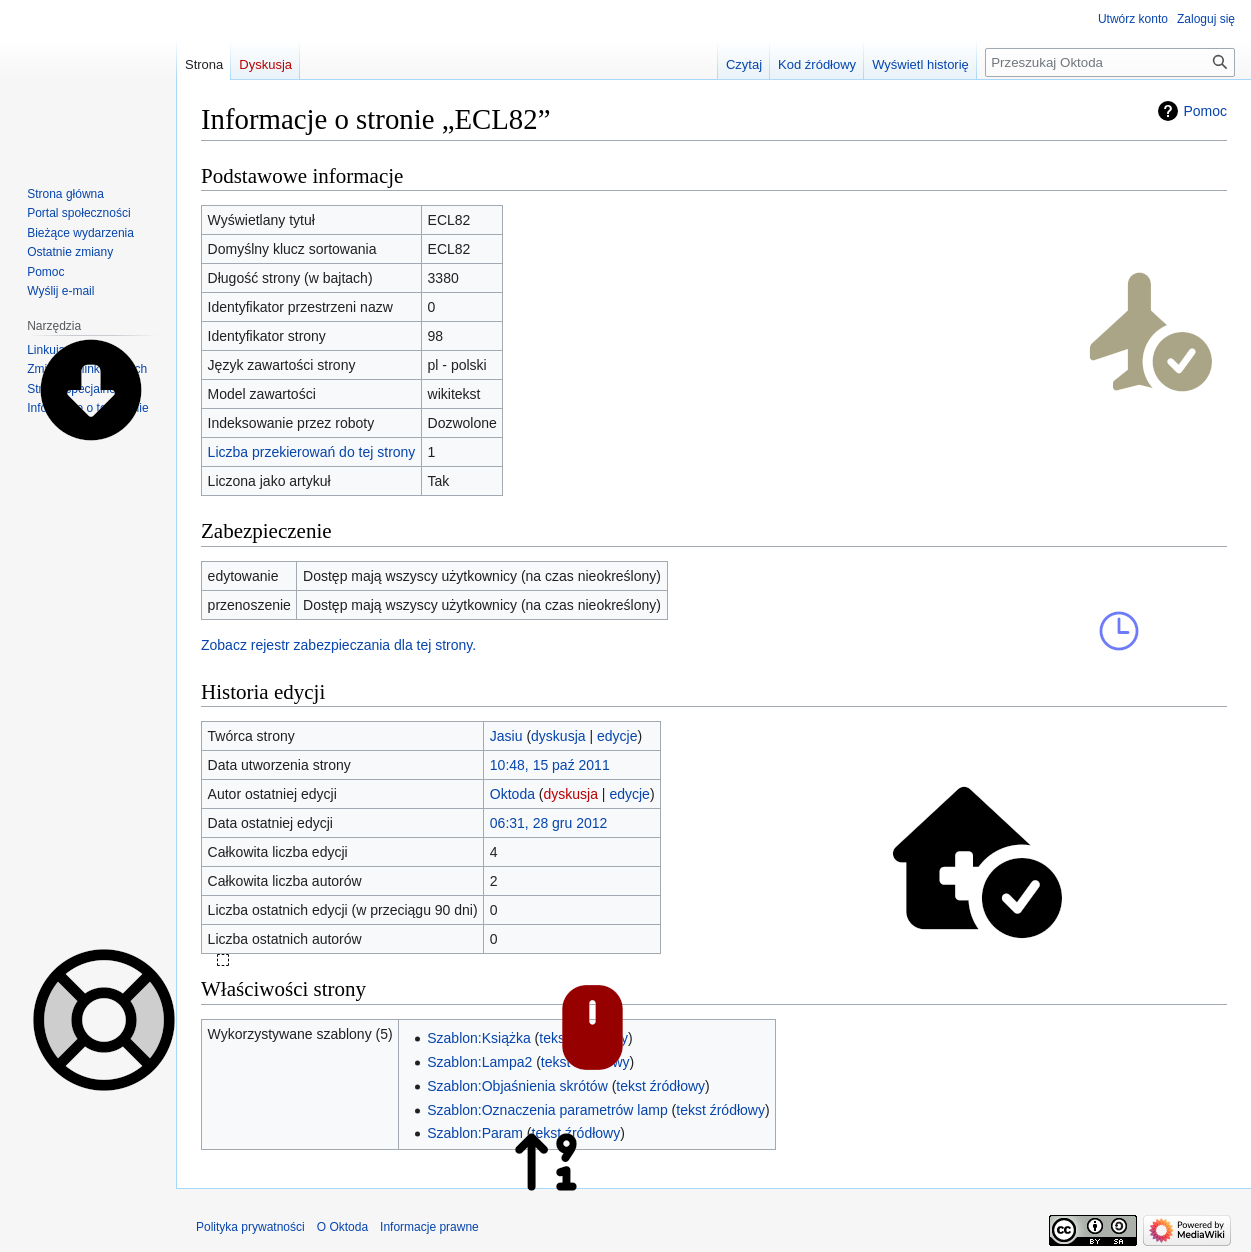 Image resolution: width=1251 pixels, height=1252 pixels. I want to click on make a selection on the canvas, so click(223, 960).